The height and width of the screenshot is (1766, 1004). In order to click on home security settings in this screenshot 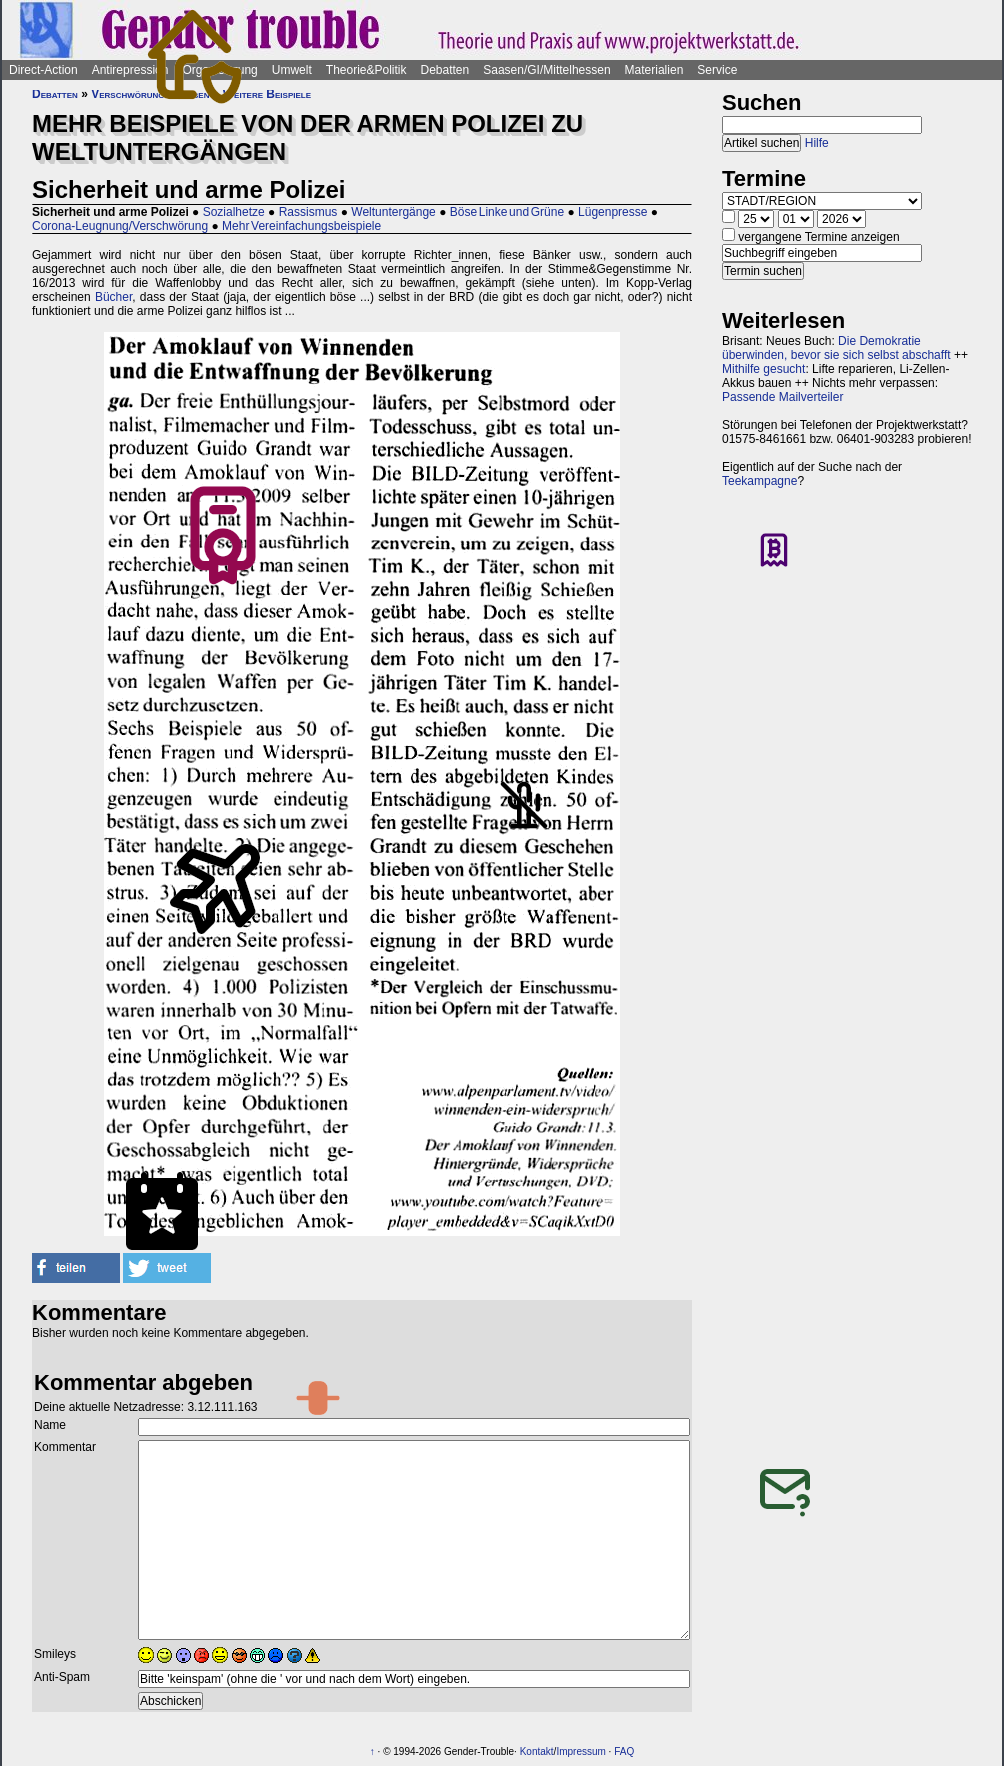, I will do `click(192, 54)`.